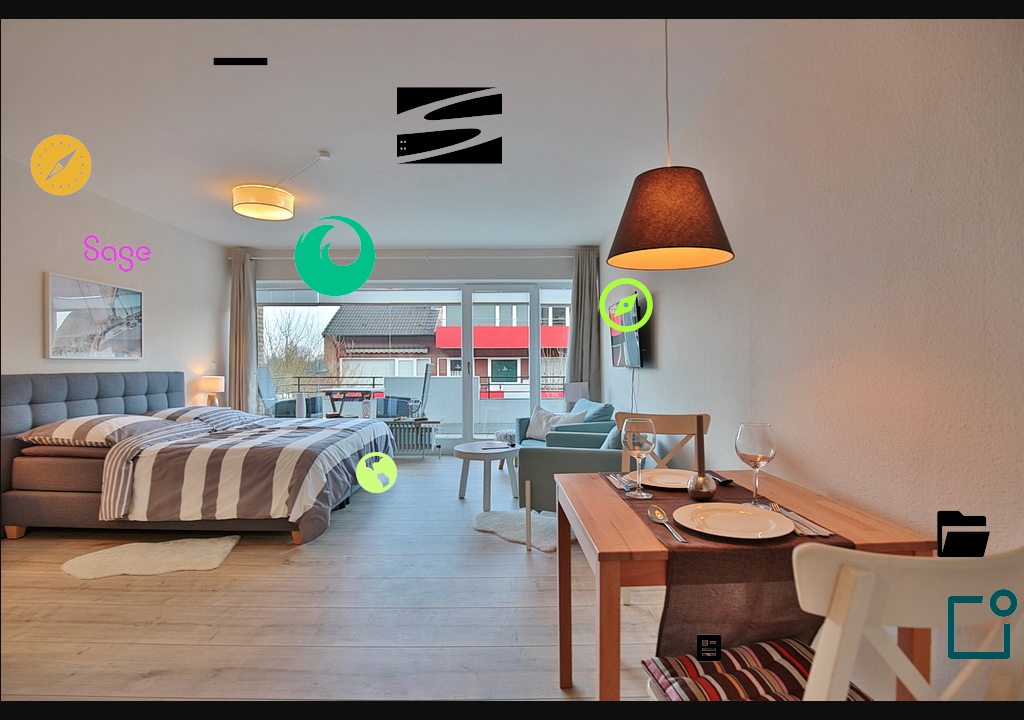 This screenshot has width=1024, height=720. What do you see at coordinates (240, 61) in the screenshot?
I see `remove or subtract an item` at bounding box center [240, 61].